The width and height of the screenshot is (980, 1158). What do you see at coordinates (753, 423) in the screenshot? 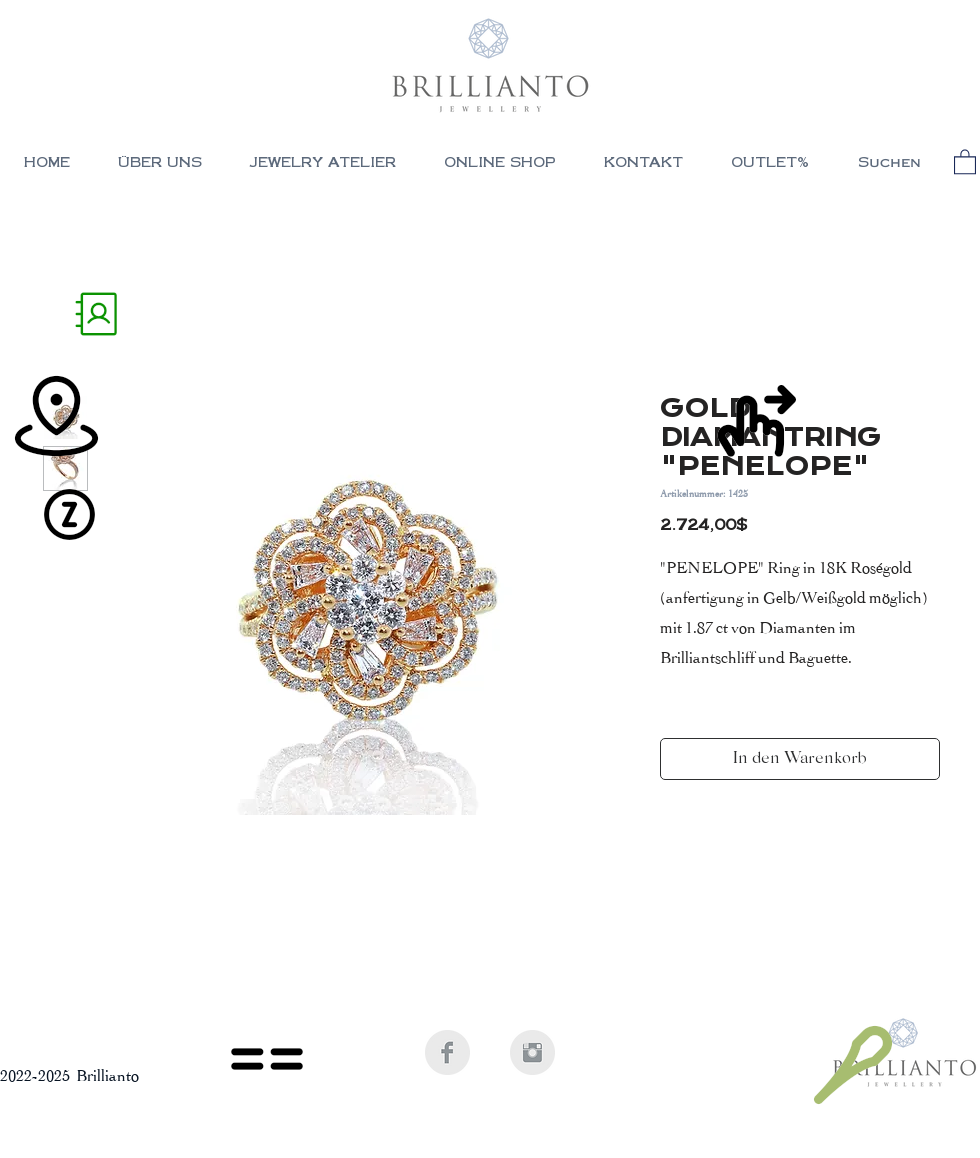
I see `swipe right to continue or proceed` at bounding box center [753, 423].